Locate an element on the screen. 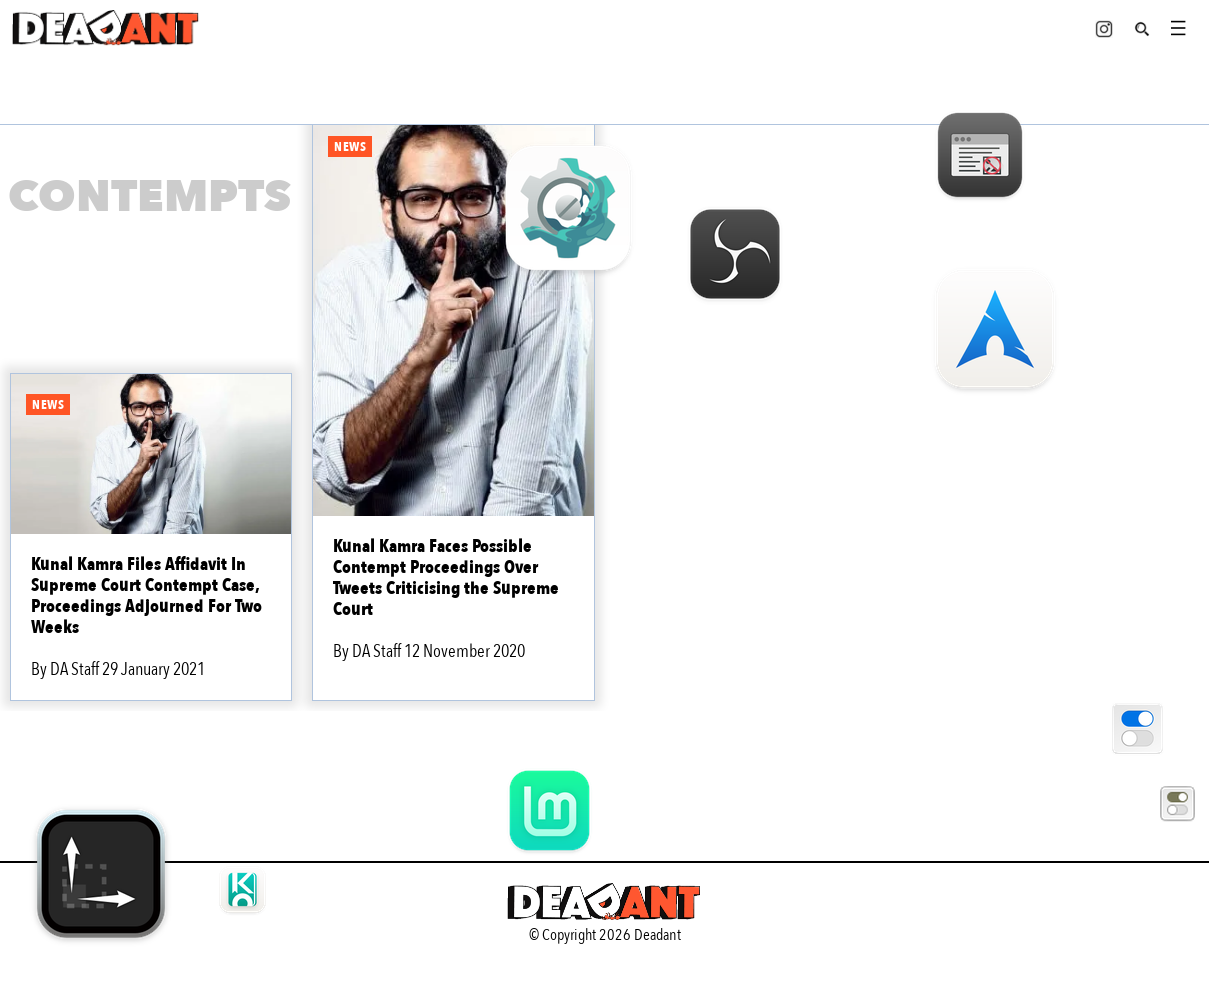  configure ad blocker settings is located at coordinates (980, 155).